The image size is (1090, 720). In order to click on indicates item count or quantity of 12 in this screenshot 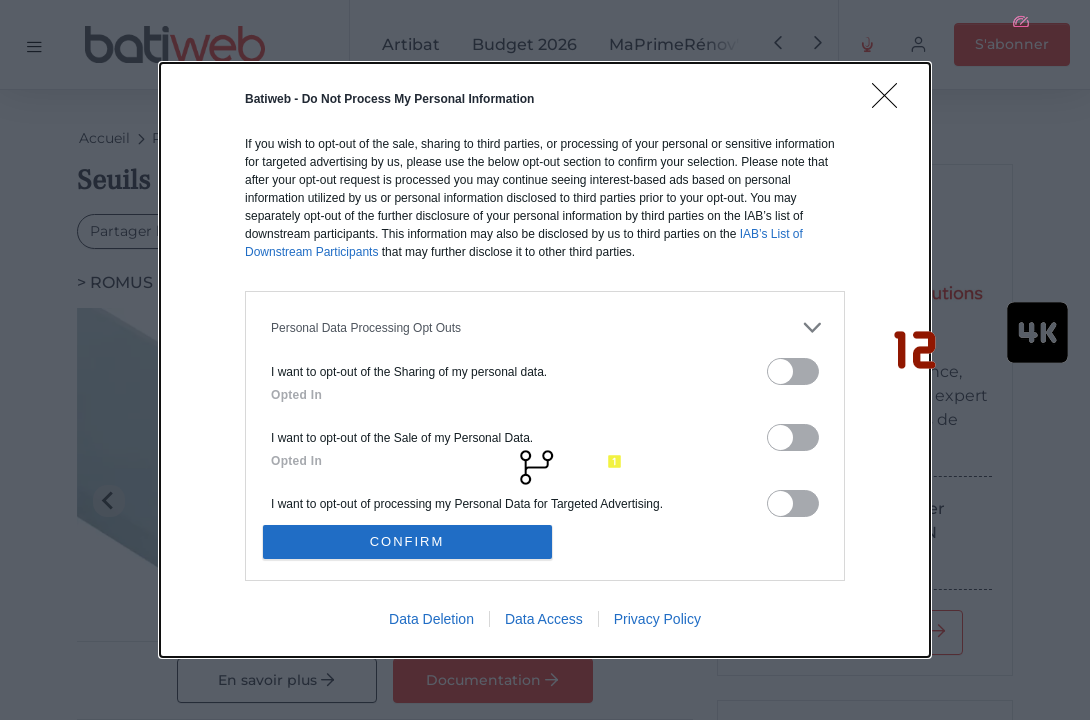, I will do `click(913, 350)`.